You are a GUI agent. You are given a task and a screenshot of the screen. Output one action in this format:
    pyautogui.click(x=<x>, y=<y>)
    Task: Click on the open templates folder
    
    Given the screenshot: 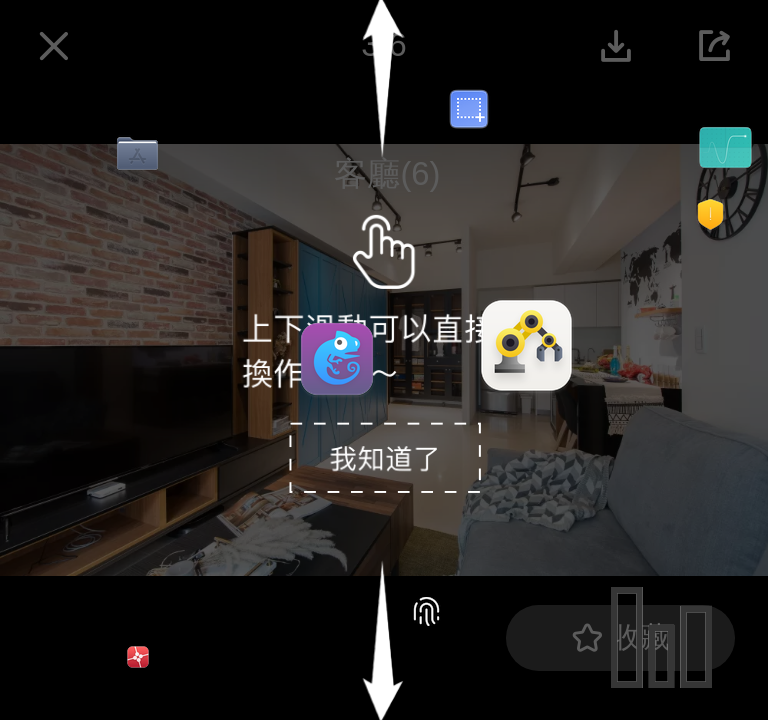 What is the action you would take?
    pyautogui.click(x=137, y=153)
    